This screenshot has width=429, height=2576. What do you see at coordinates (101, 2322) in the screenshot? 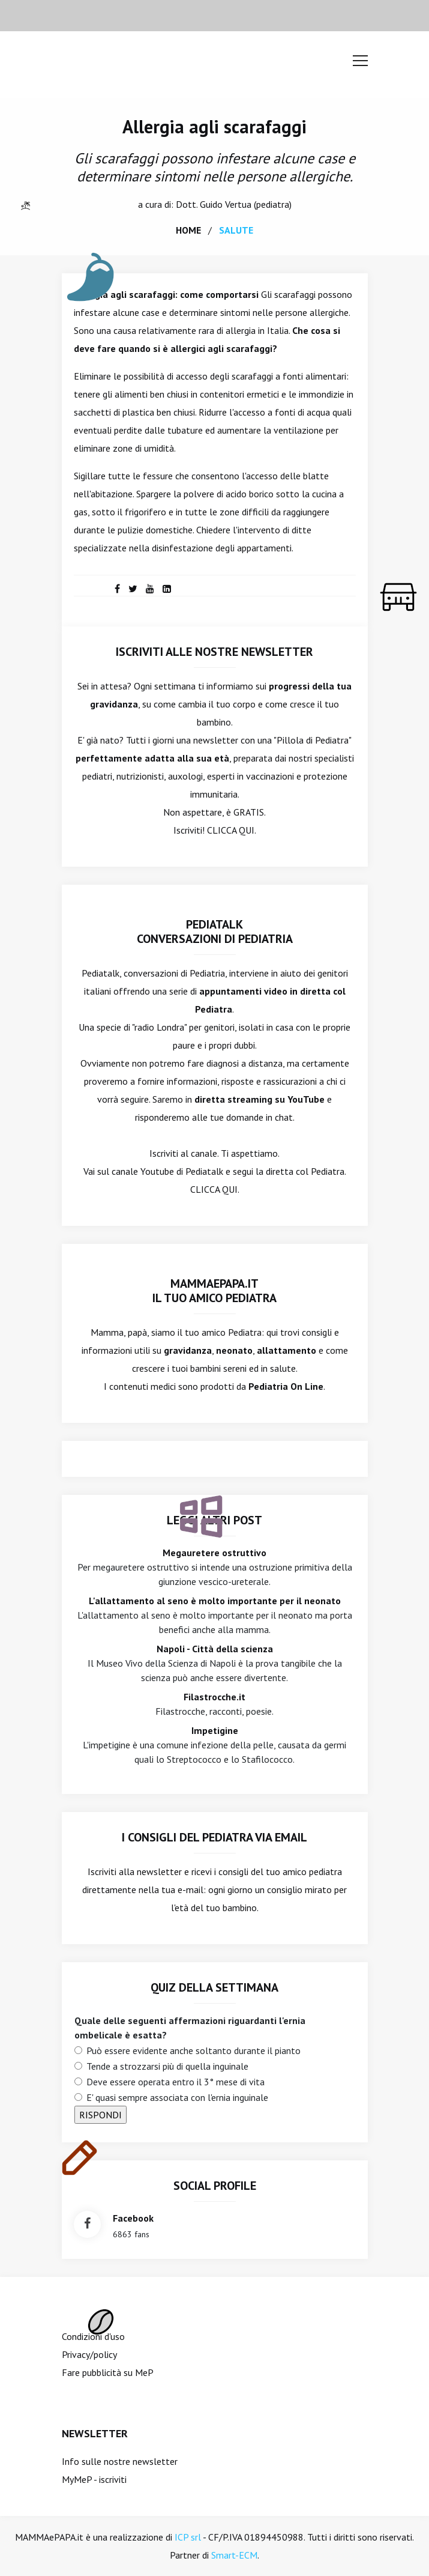
I see `access coffee shop or café locations` at bounding box center [101, 2322].